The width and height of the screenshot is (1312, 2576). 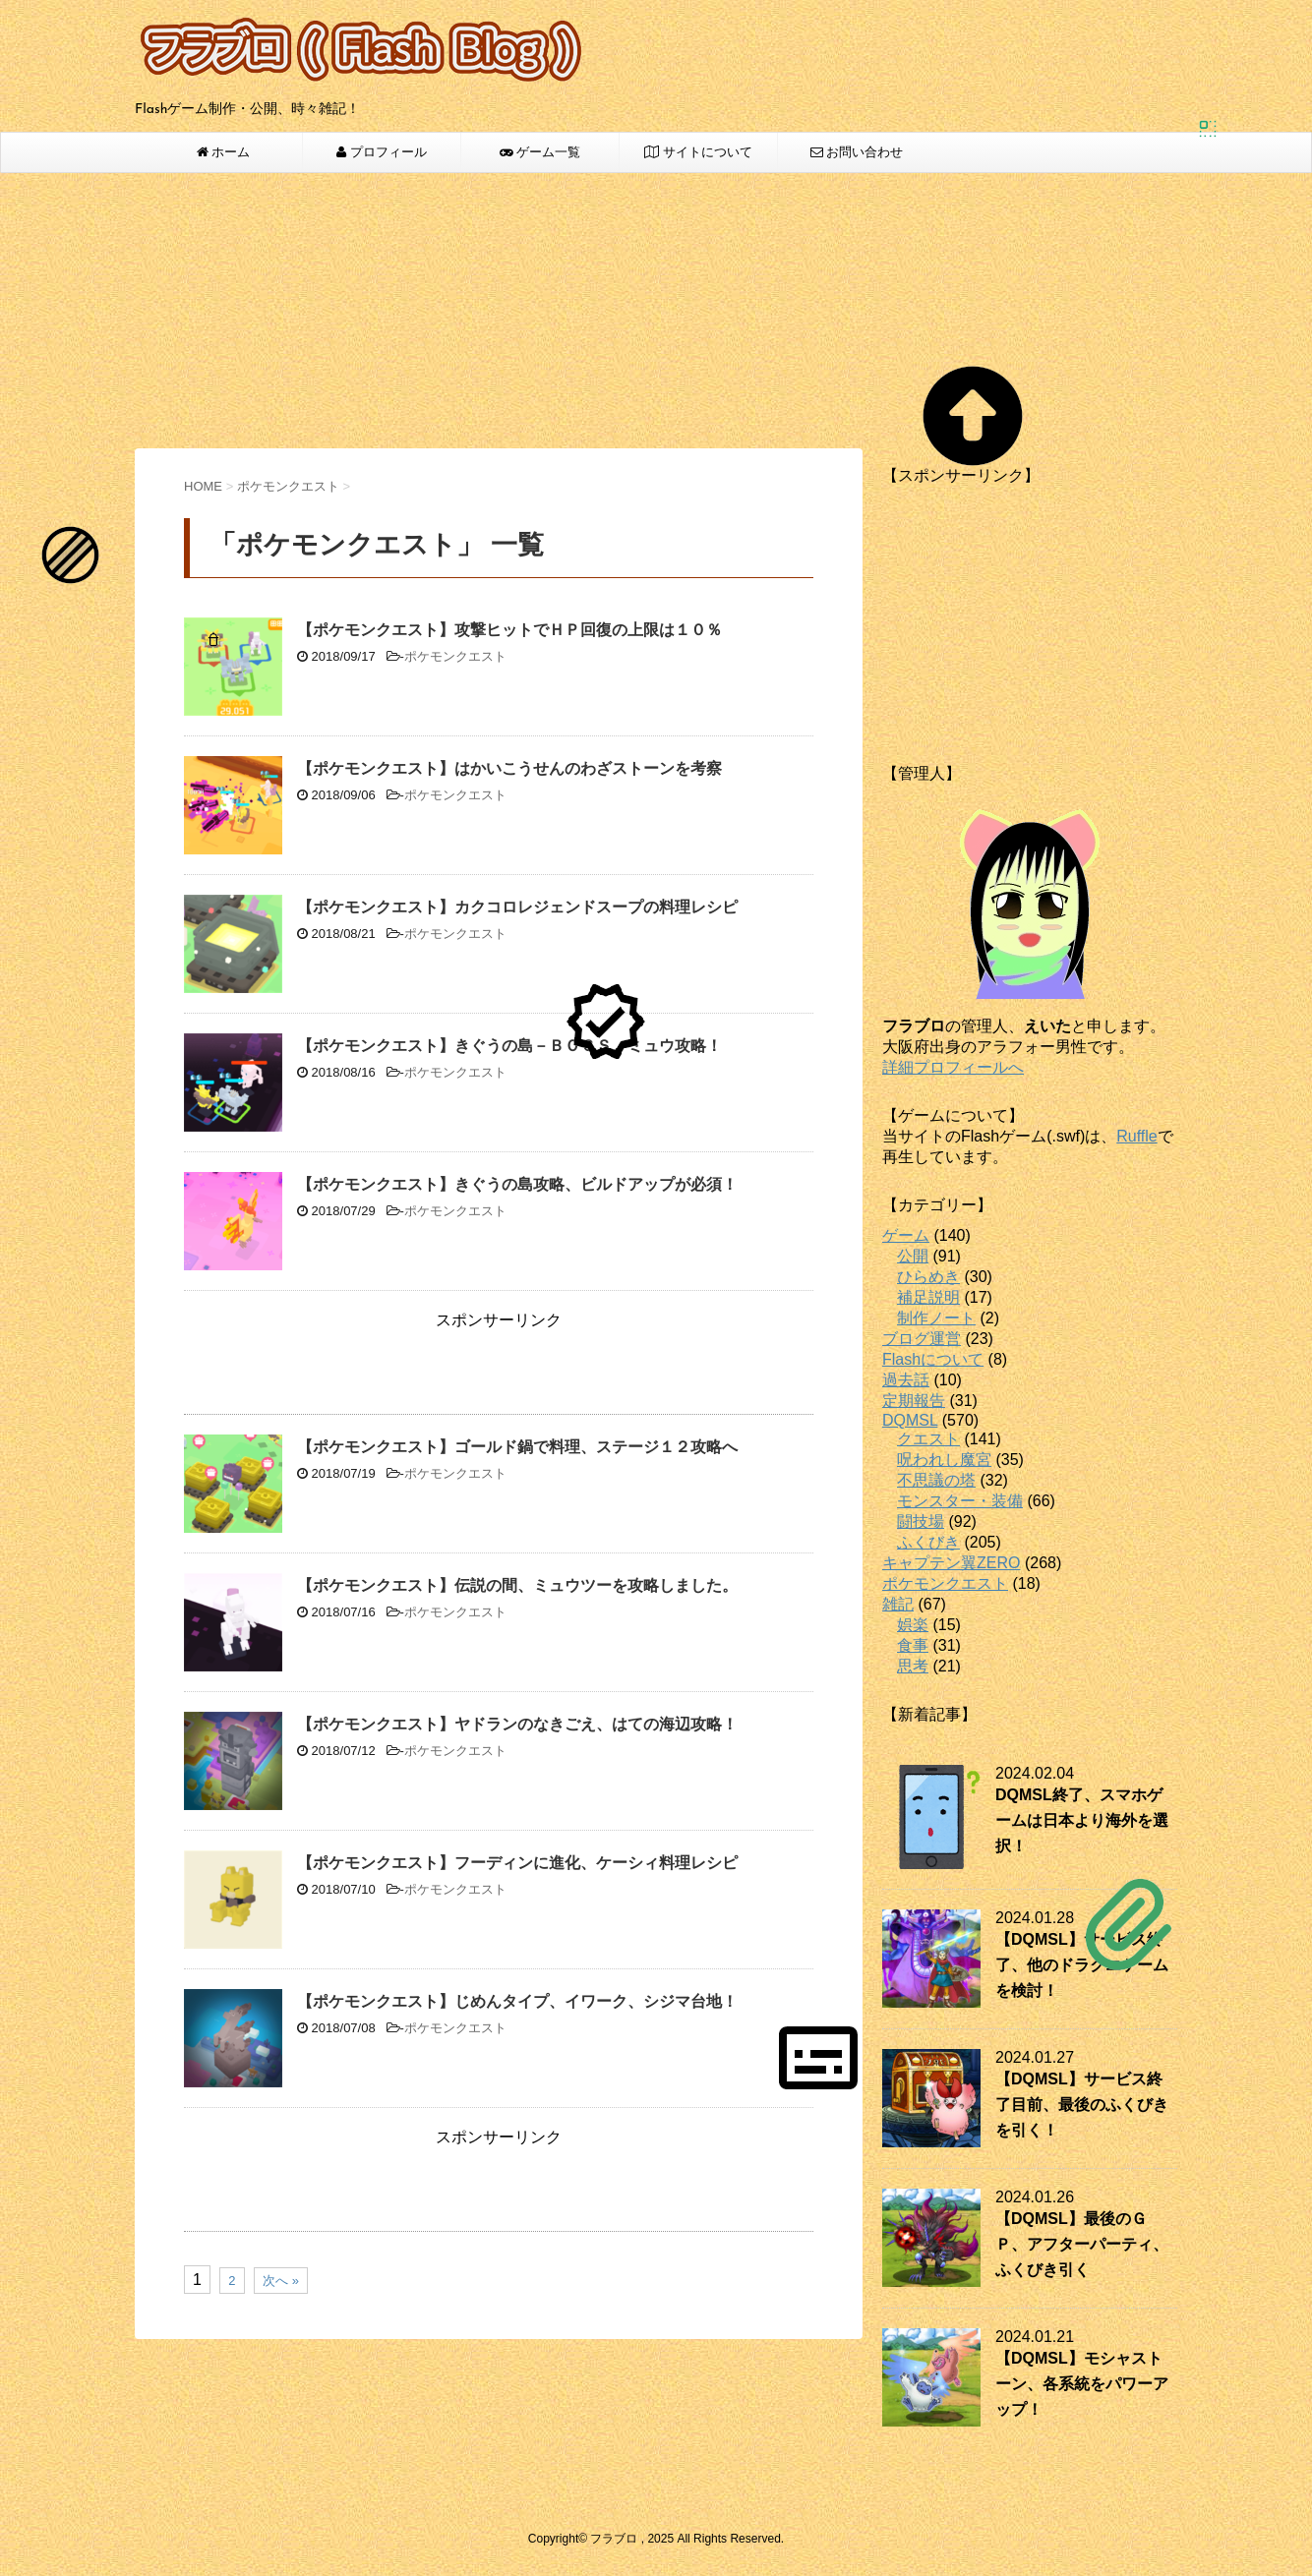 I want to click on align content to top-left corner, so click(x=1208, y=129).